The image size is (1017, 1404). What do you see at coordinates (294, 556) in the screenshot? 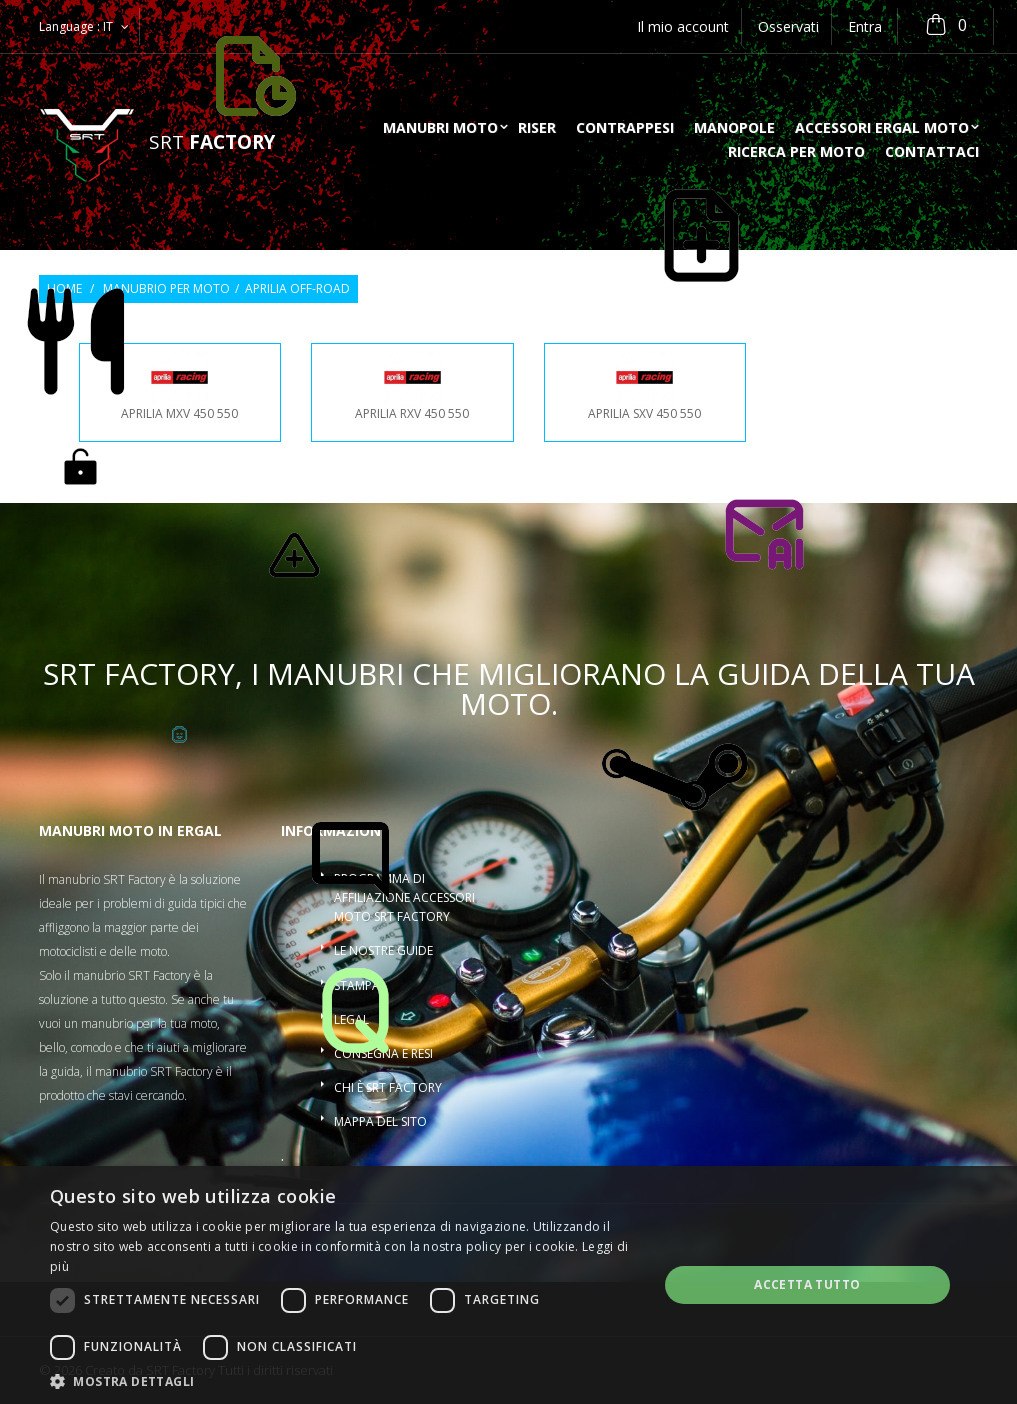
I see `add a new warning or alert` at bounding box center [294, 556].